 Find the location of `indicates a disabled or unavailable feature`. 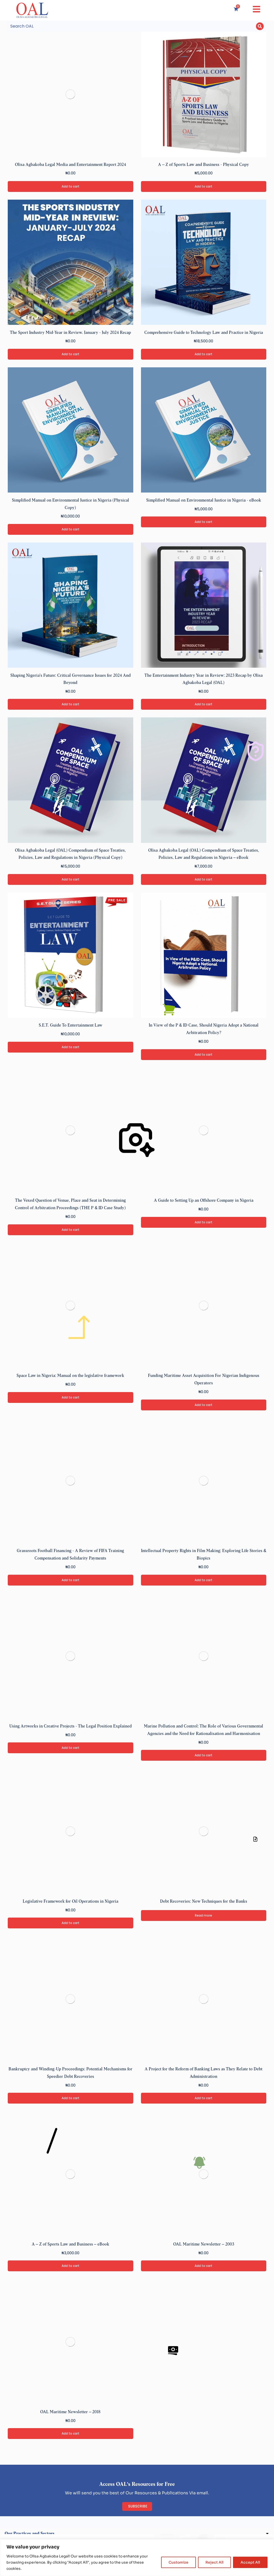

indicates a disabled or unavailable feature is located at coordinates (52, 2141).